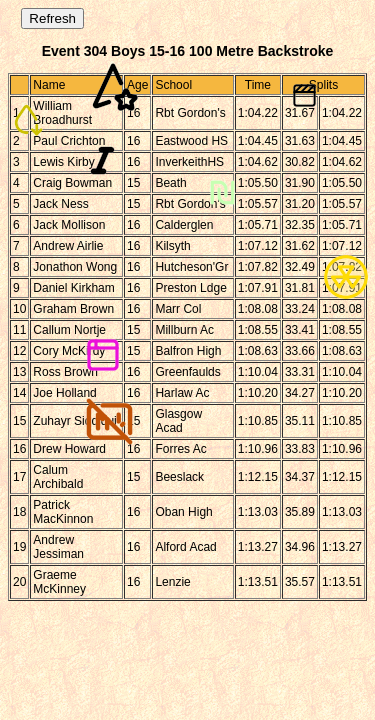  I want to click on apply italic formatting to selected text, so click(102, 162).